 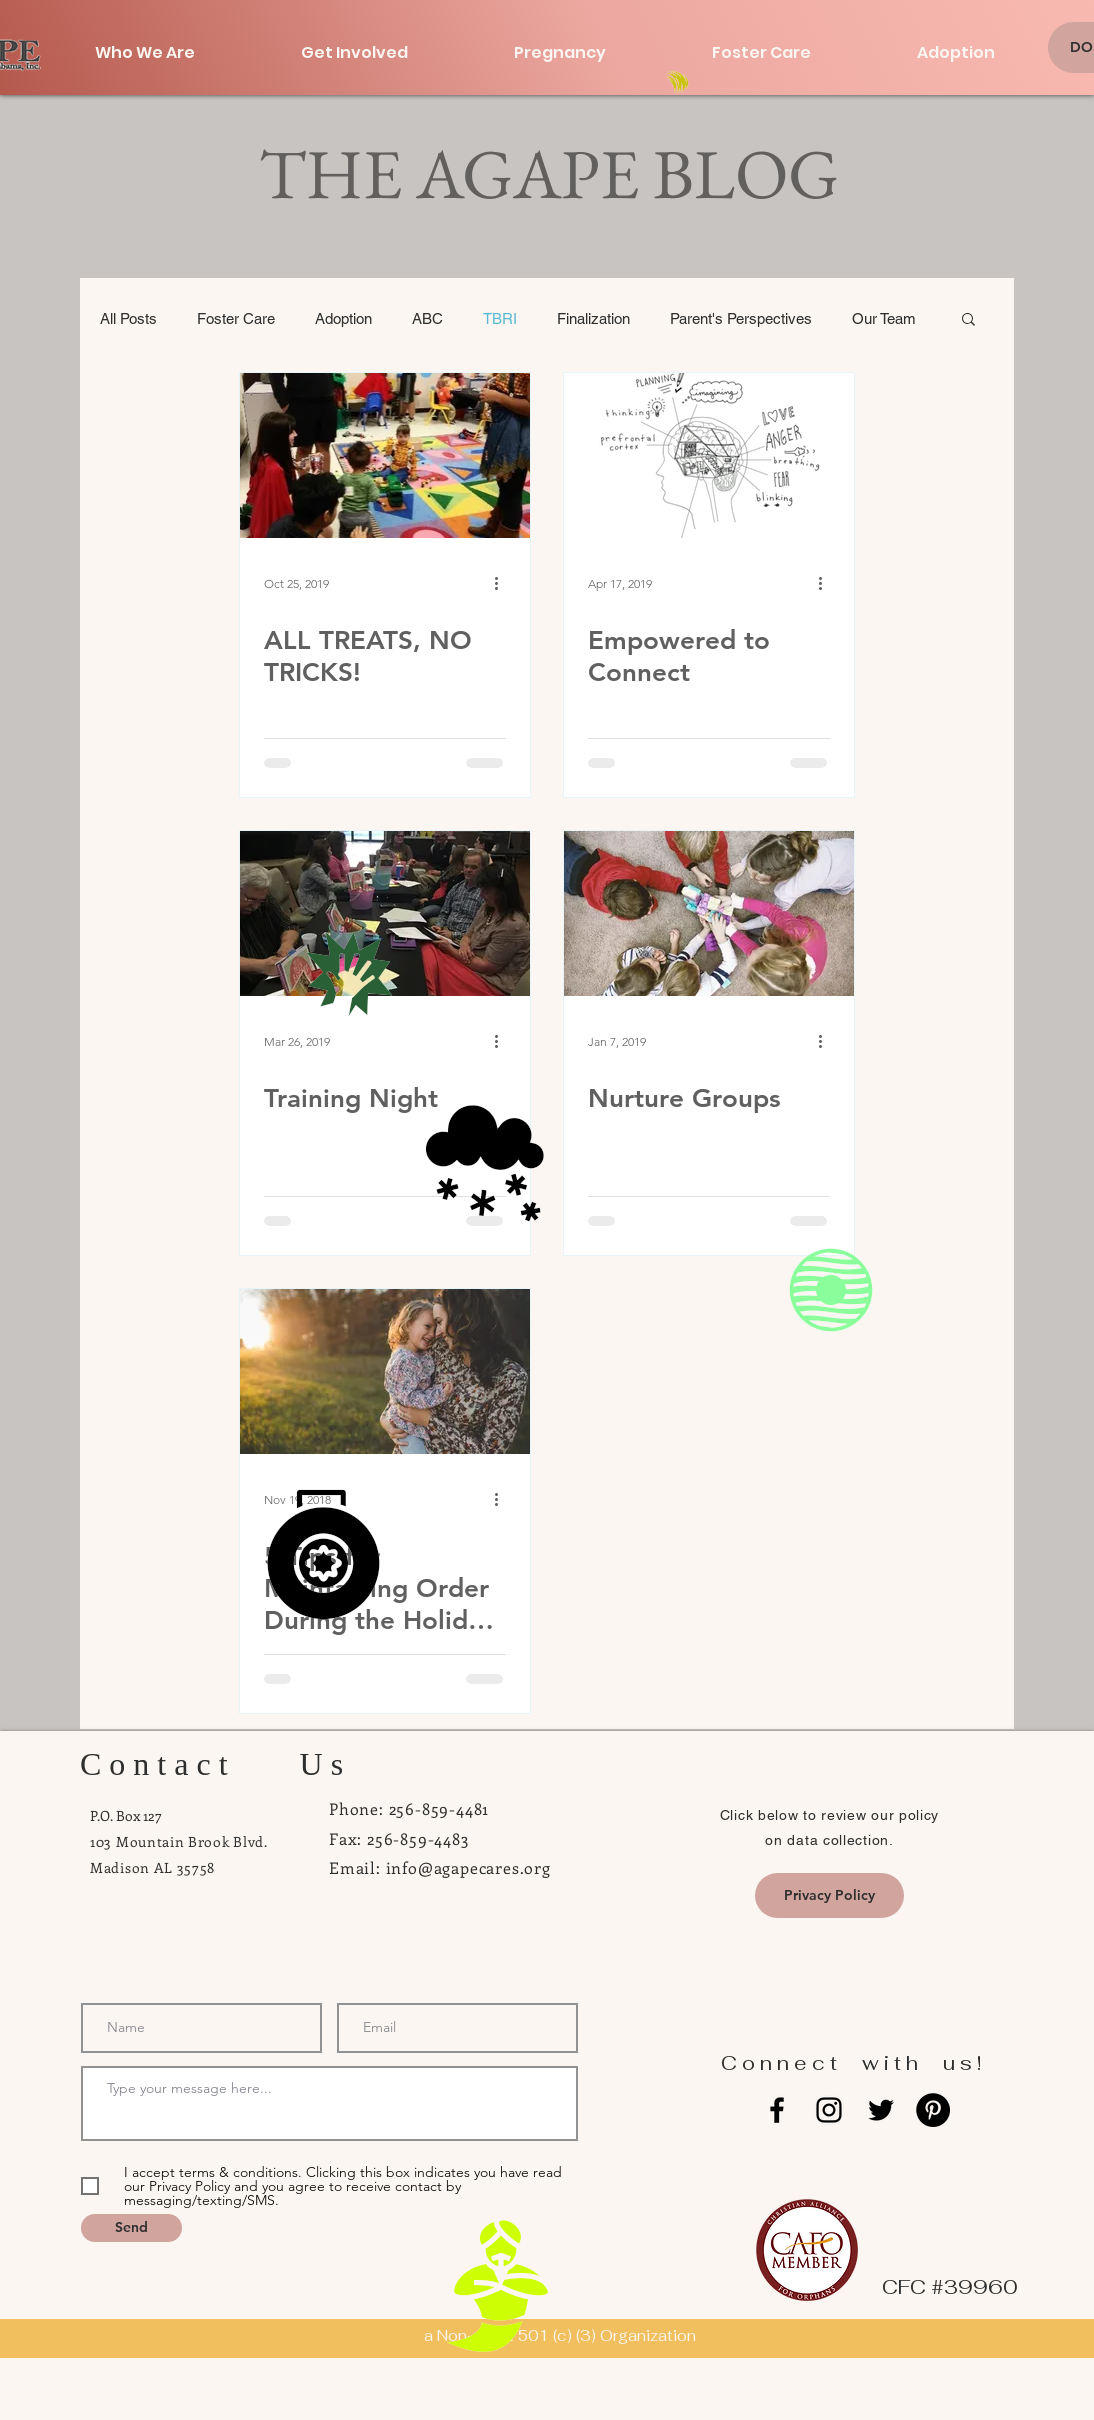 I want to click on indicates a wound or injury status effect, so click(x=677, y=82).